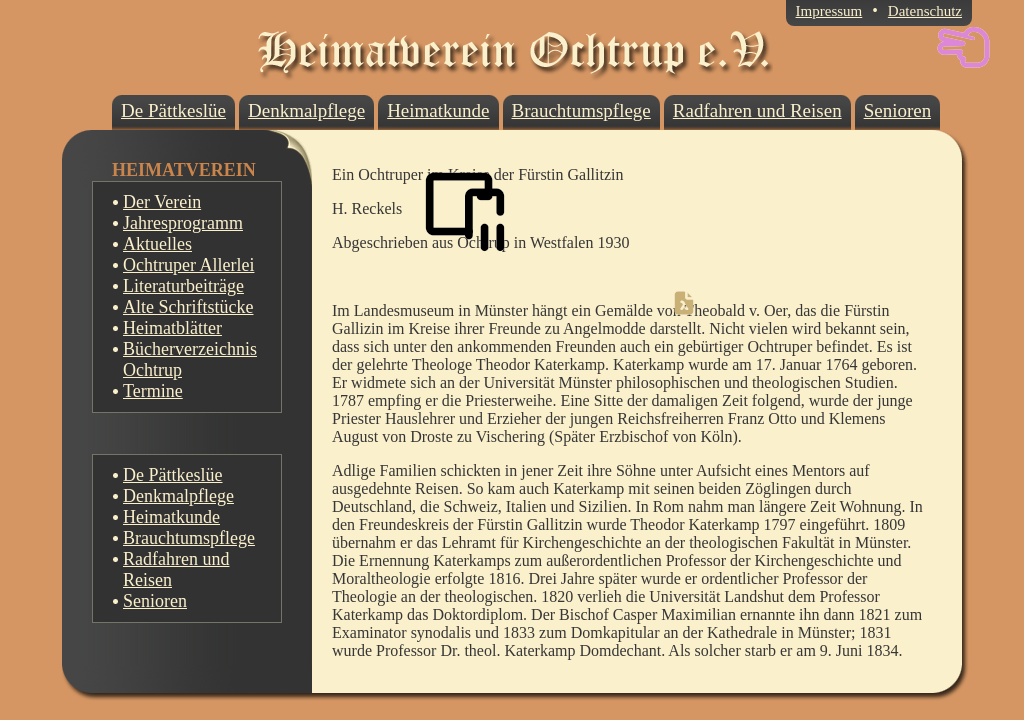 The width and height of the screenshot is (1024, 720). What do you see at coordinates (963, 46) in the screenshot?
I see `scissors gesture for rock-paper-scissors game` at bounding box center [963, 46].